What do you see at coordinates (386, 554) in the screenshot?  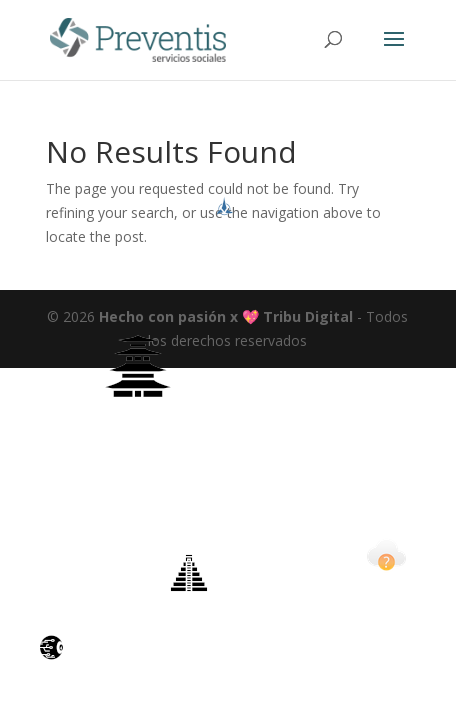 I see `weather data currently unavailable` at bounding box center [386, 554].